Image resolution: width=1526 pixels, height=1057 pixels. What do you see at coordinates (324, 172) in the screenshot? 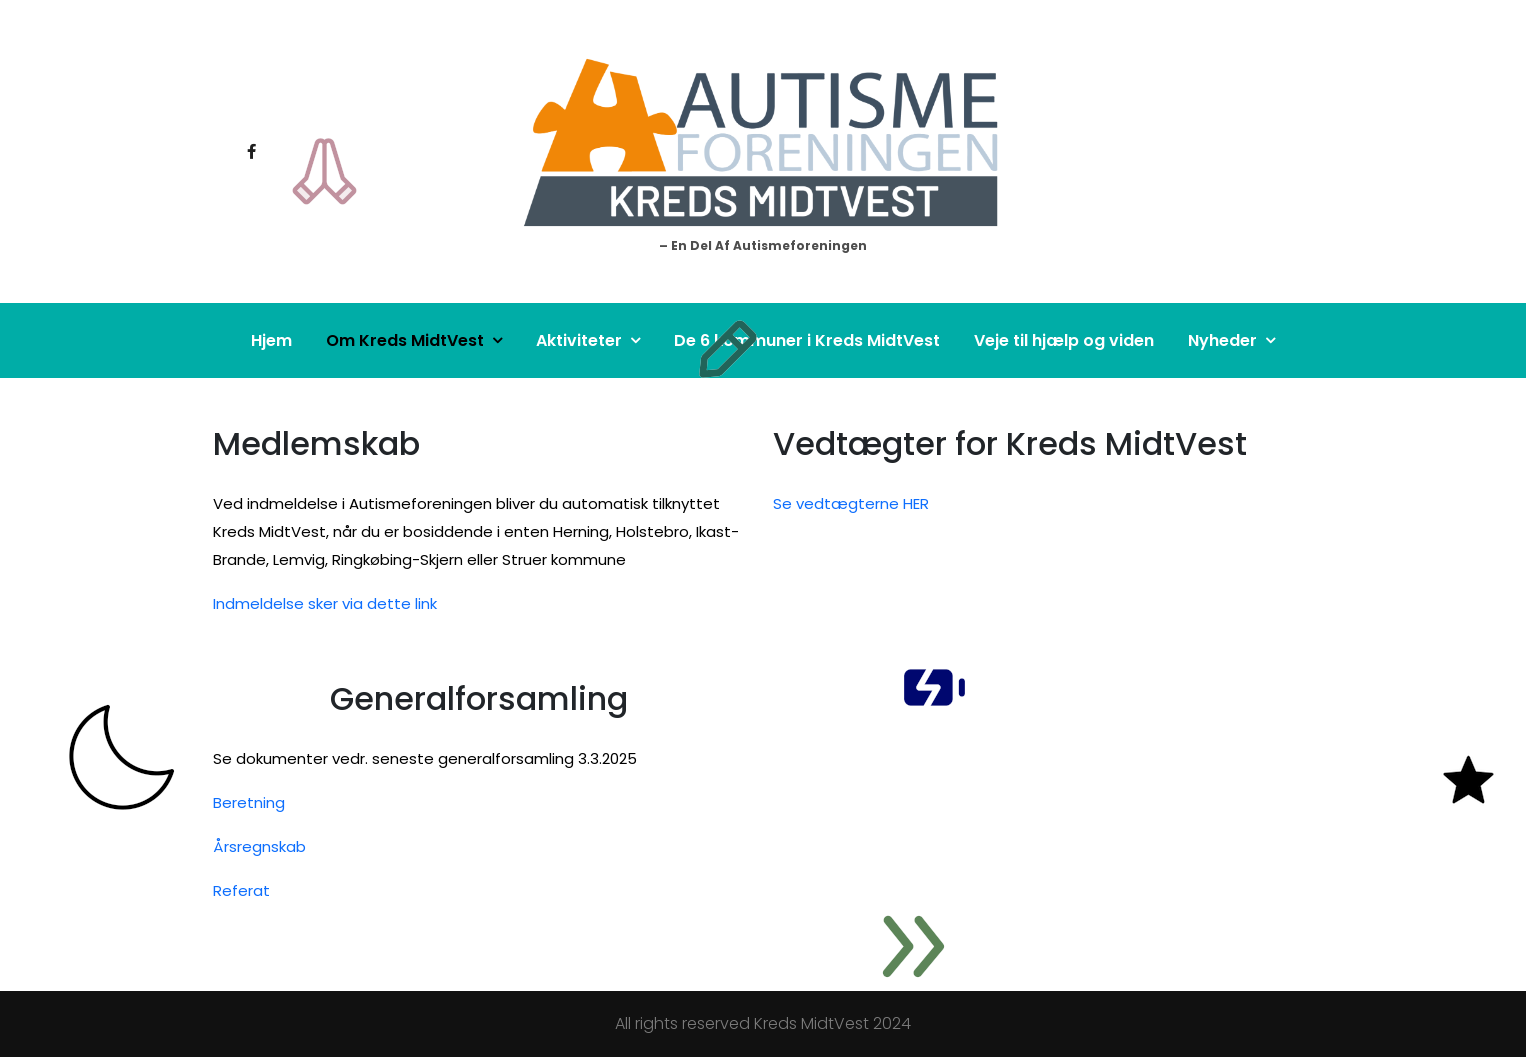
I see `access prayer or meditation features` at bounding box center [324, 172].